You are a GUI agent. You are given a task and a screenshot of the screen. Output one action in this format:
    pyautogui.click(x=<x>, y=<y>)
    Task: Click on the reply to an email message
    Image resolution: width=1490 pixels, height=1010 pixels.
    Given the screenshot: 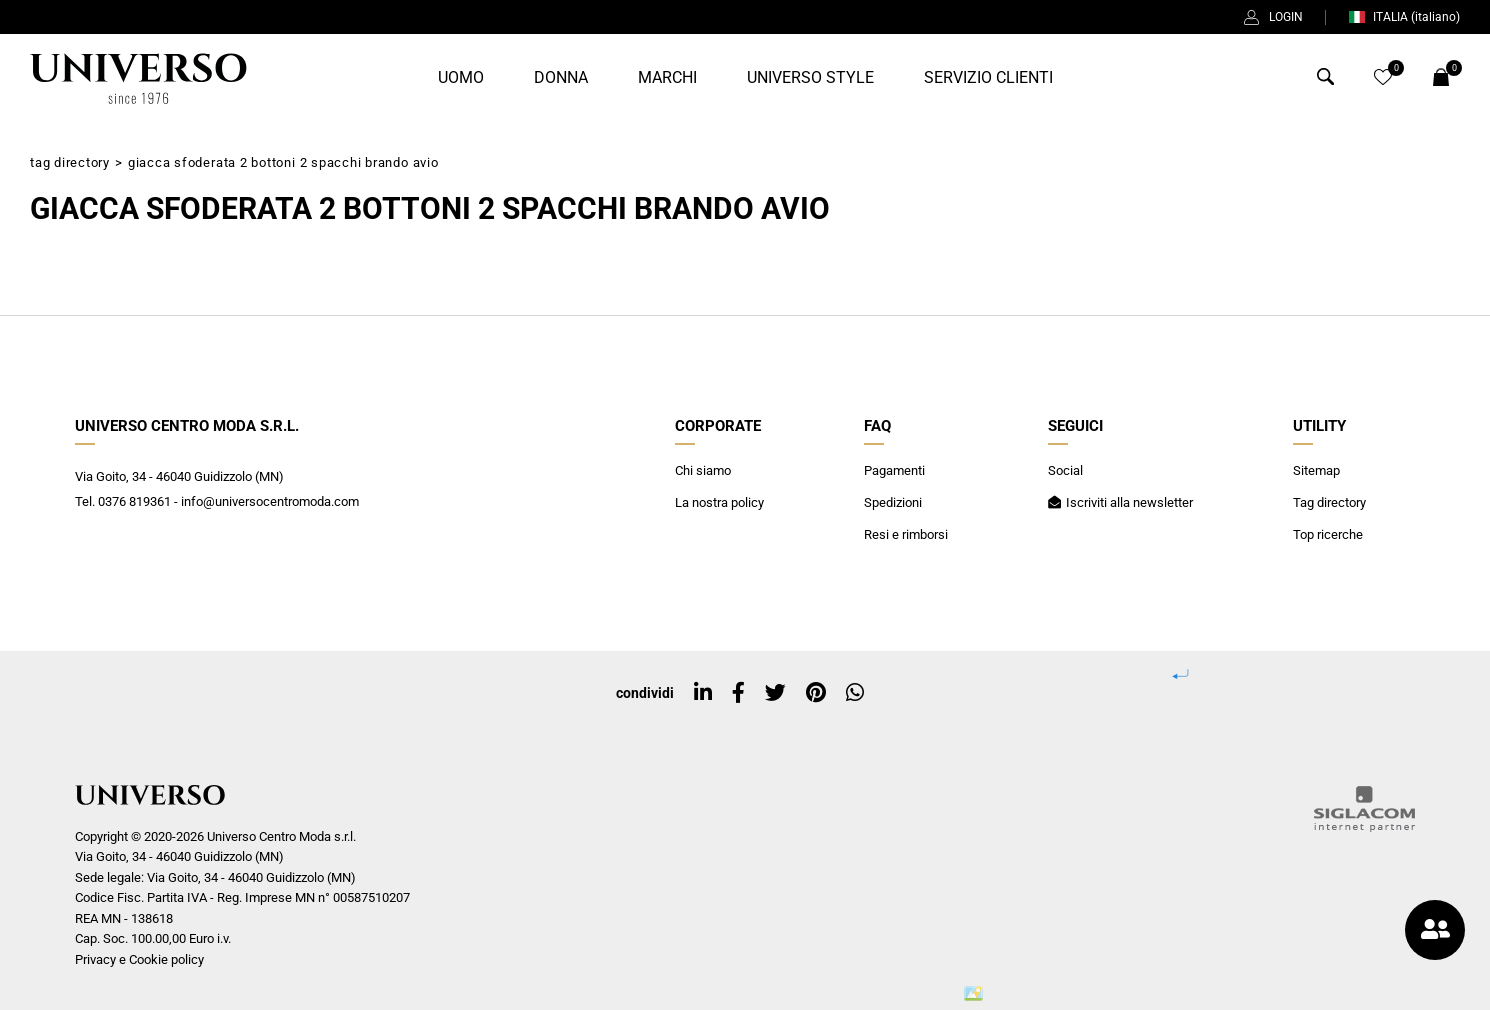 What is the action you would take?
    pyautogui.click(x=1180, y=673)
    